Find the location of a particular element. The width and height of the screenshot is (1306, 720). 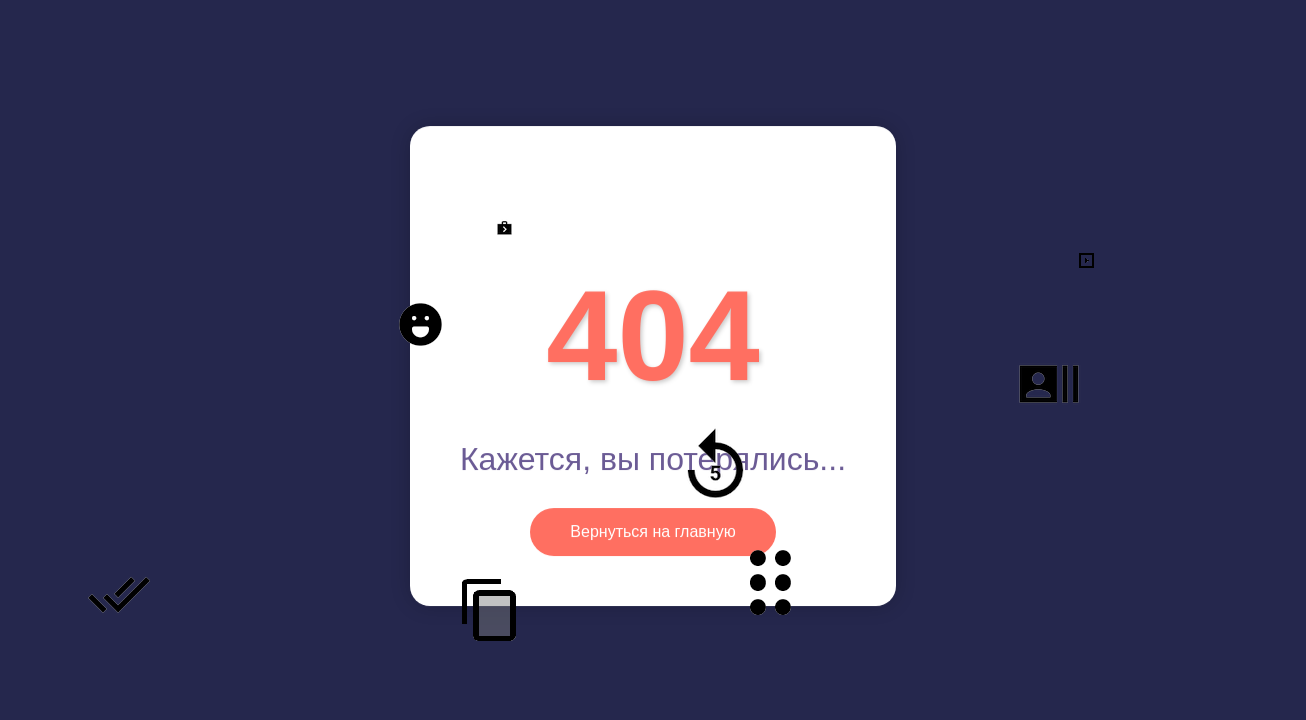

copy to clipboard is located at coordinates (490, 610).